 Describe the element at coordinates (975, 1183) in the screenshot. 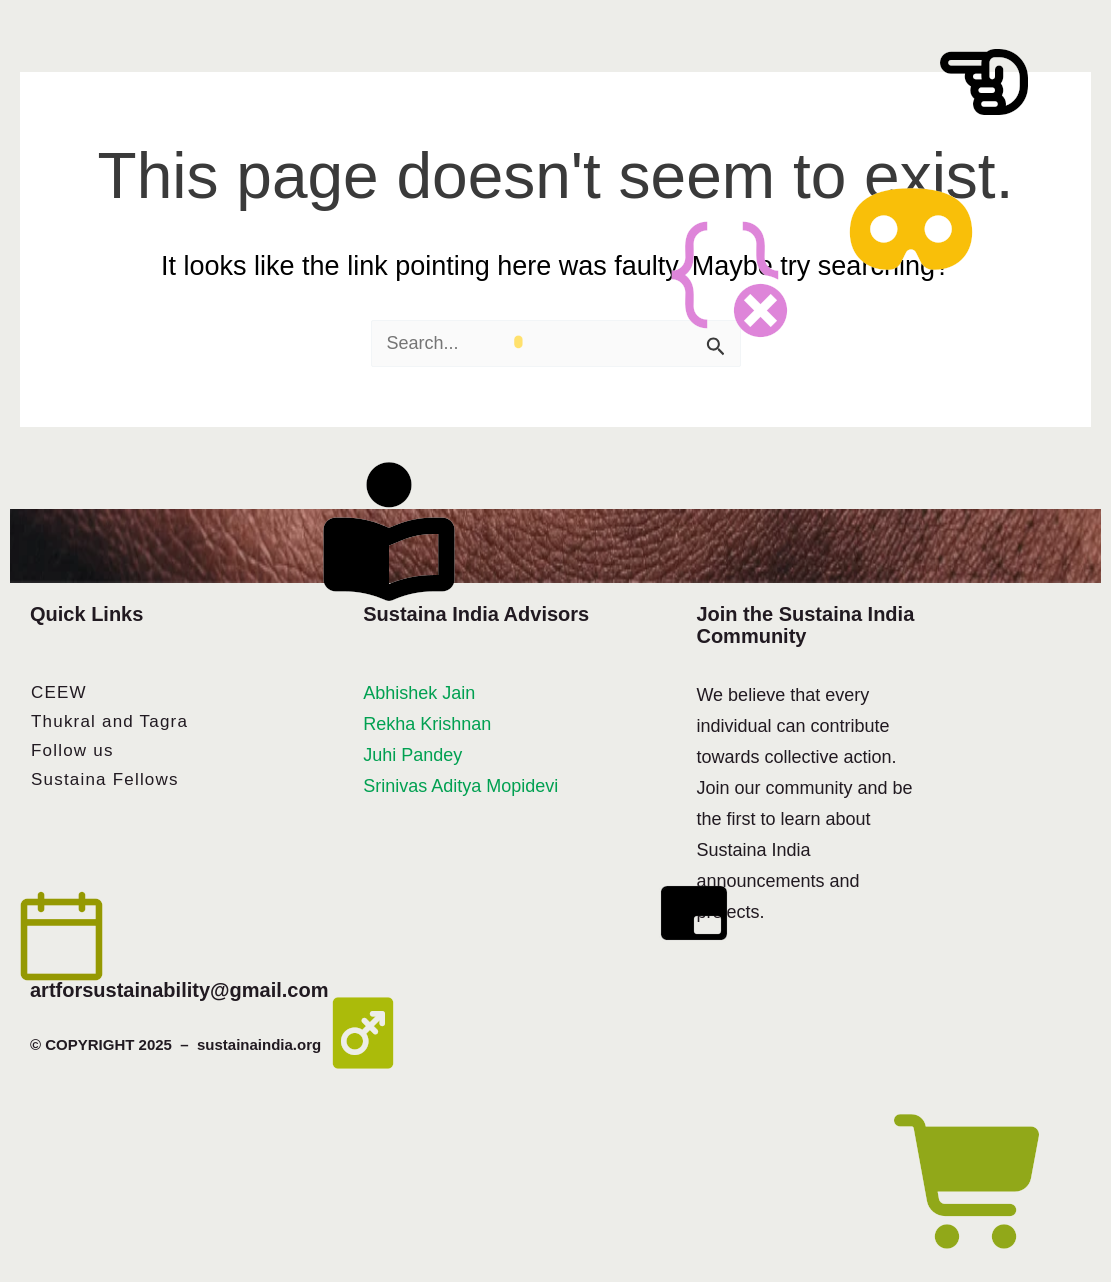

I see `view your shopping cart` at that location.